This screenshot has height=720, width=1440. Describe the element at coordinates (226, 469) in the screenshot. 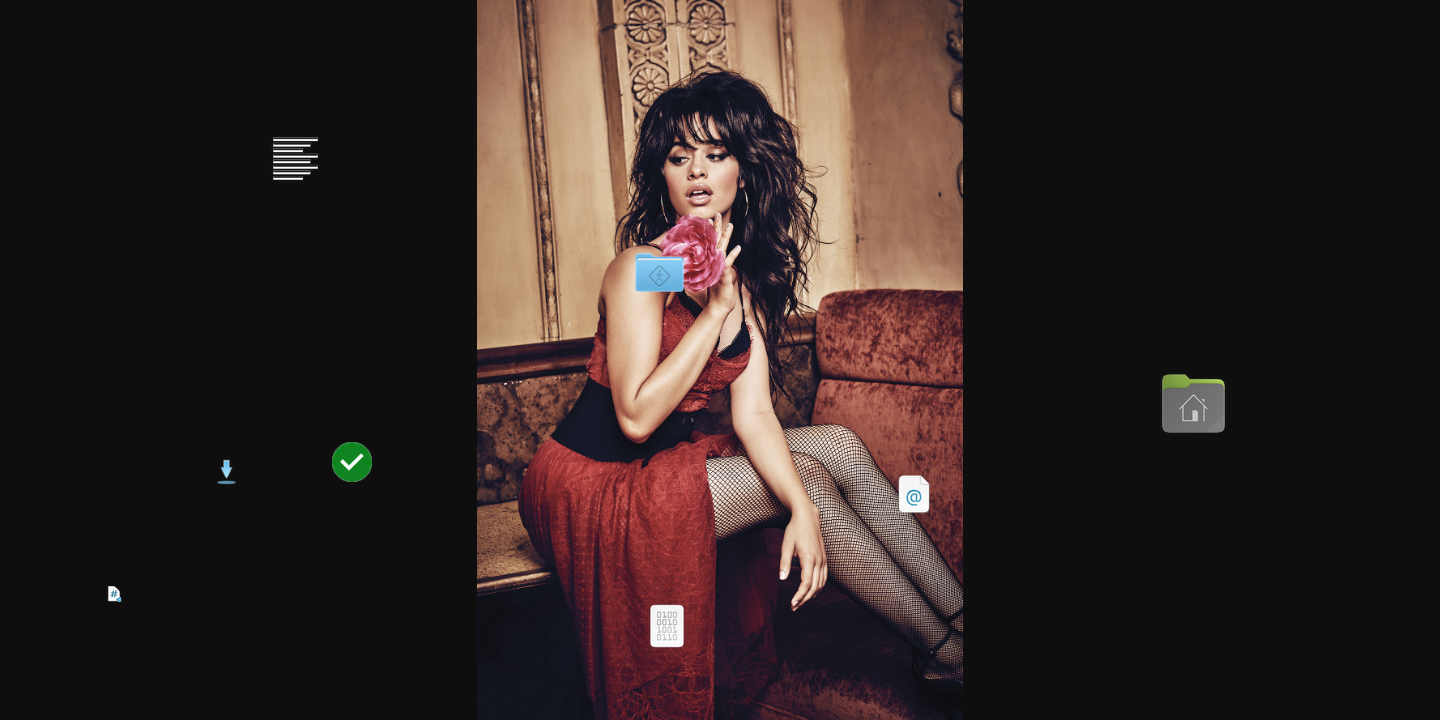

I see `save document to a new location or filename` at that location.